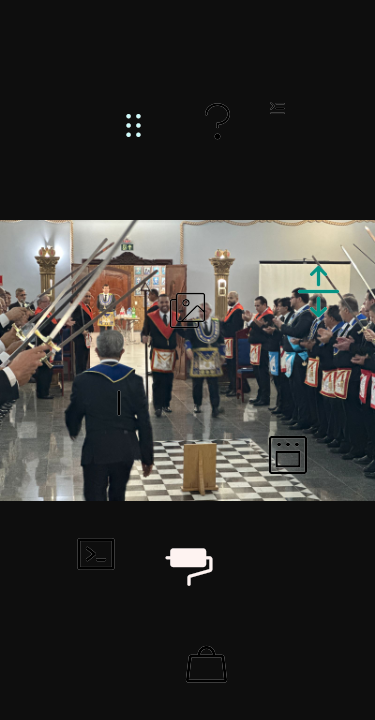  I want to click on access help or support, so click(217, 120).